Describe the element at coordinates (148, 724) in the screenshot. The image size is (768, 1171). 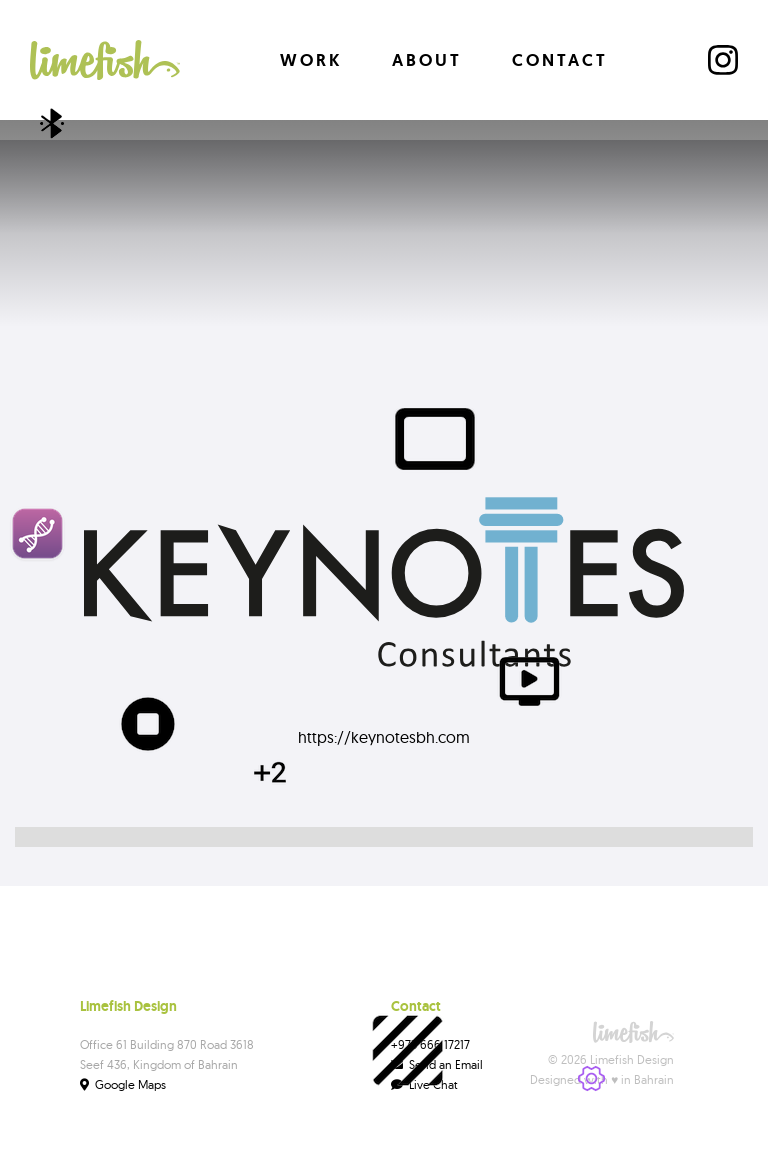
I see `stop media playback` at that location.